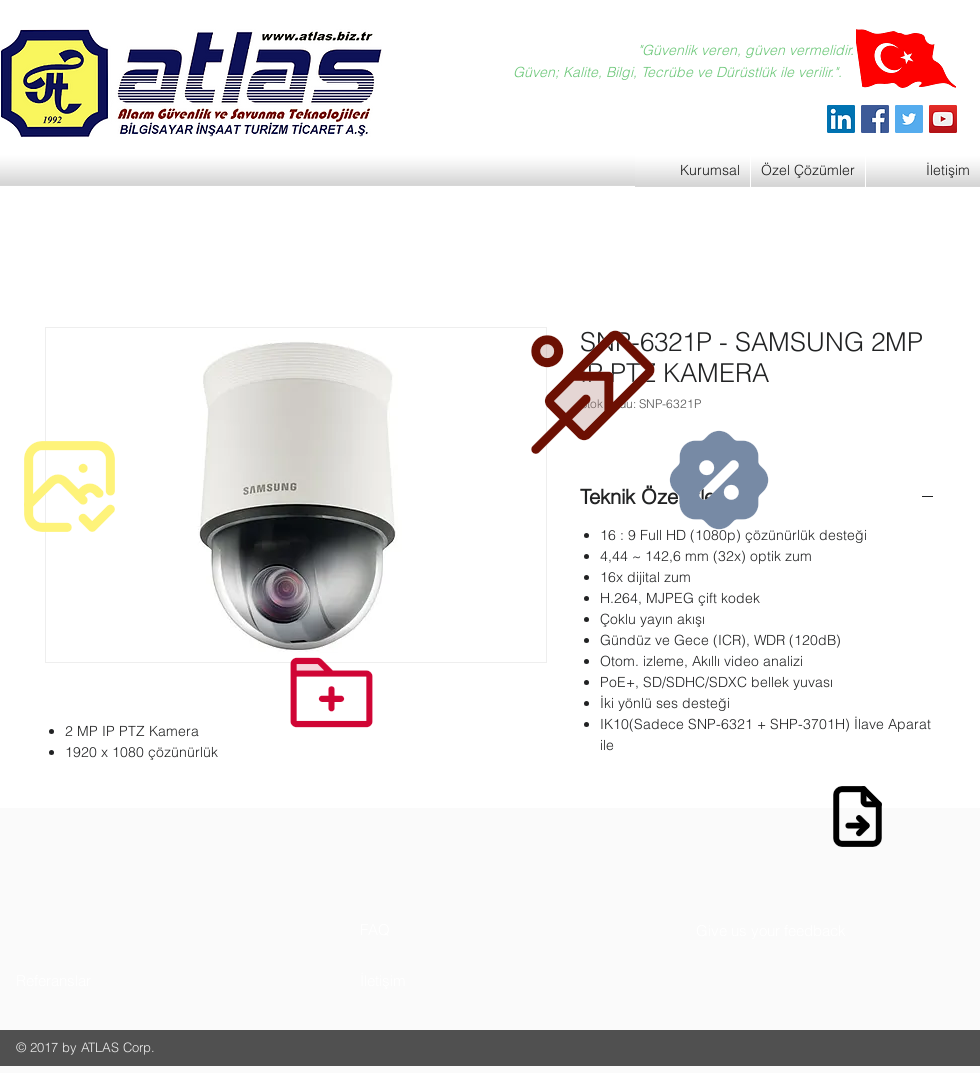 The width and height of the screenshot is (980, 1073). Describe the element at coordinates (69, 486) in the screenshot. I see `photo successfully uploaded` at that location.